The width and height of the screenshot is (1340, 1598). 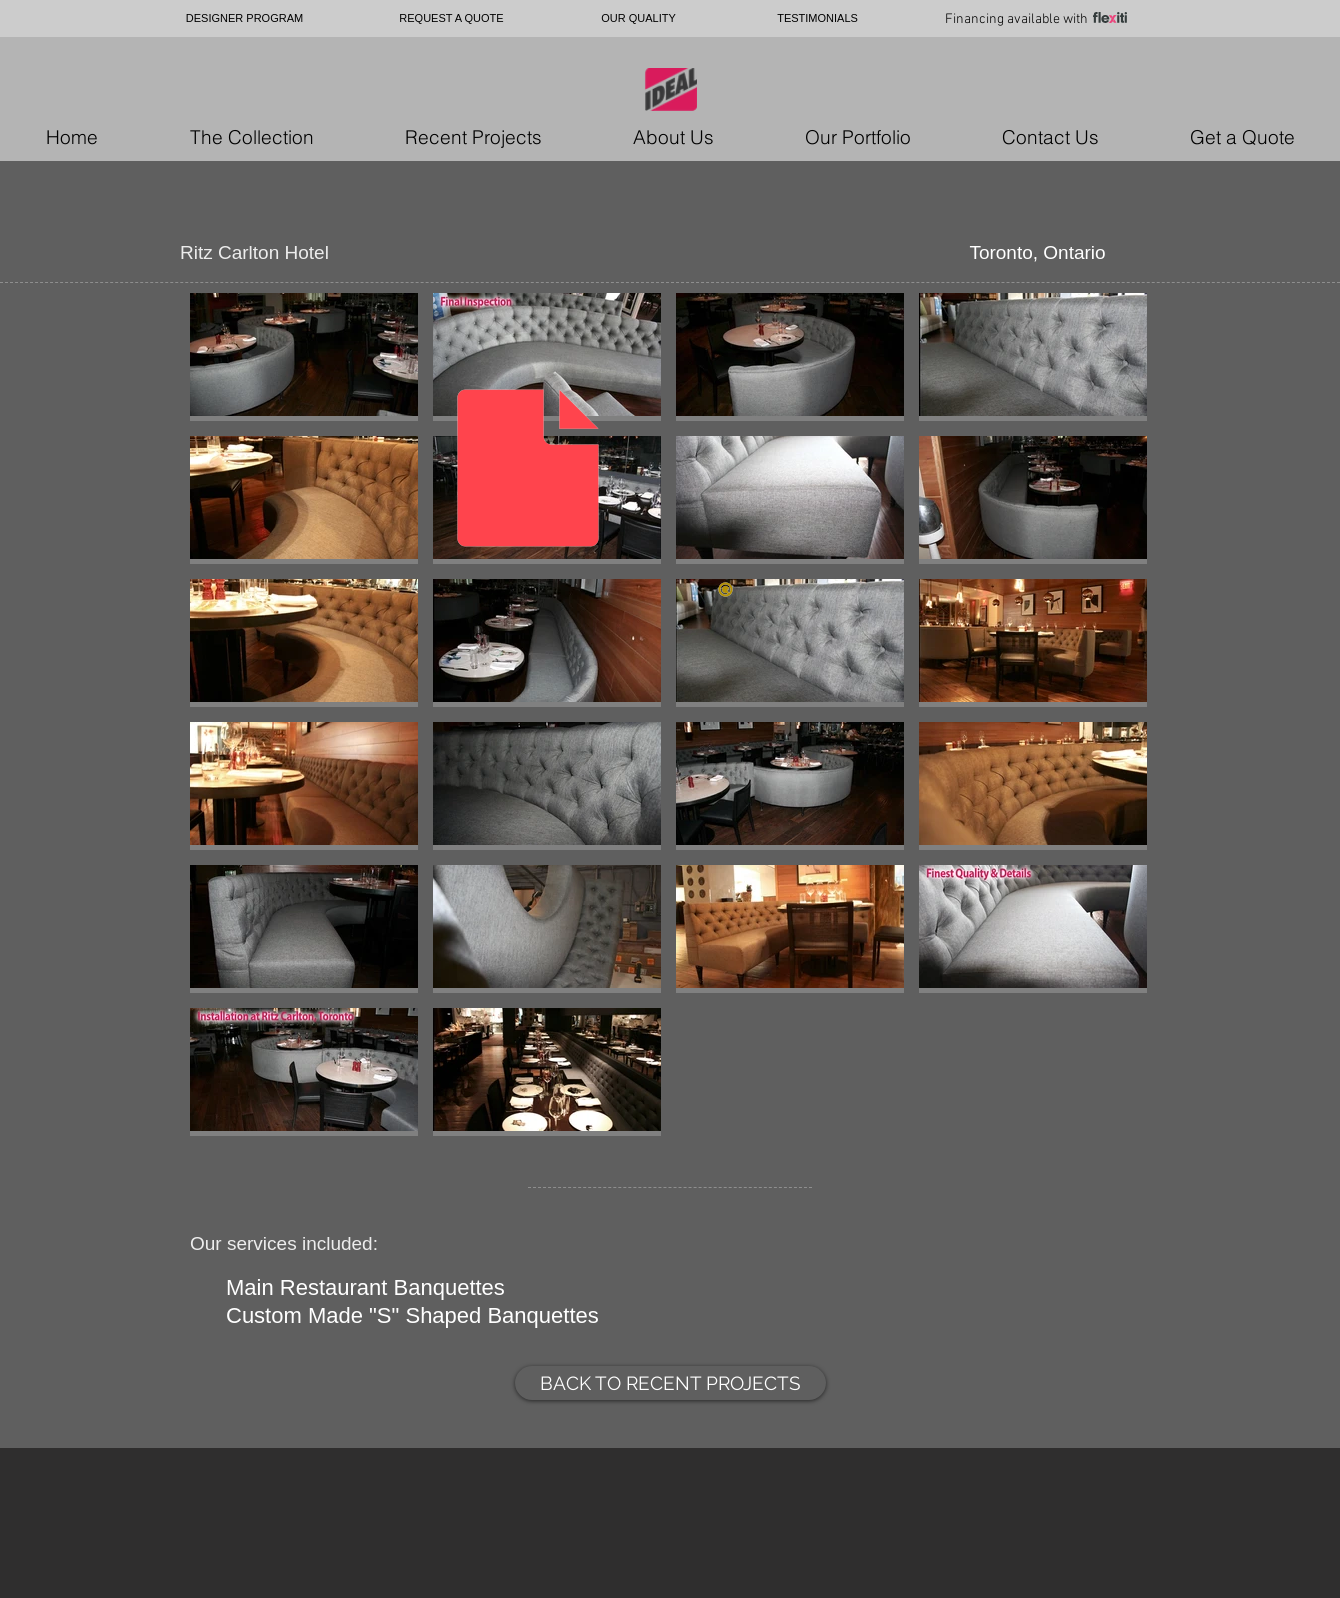 I want to click on view or open a document, so click(x=528, y=468).